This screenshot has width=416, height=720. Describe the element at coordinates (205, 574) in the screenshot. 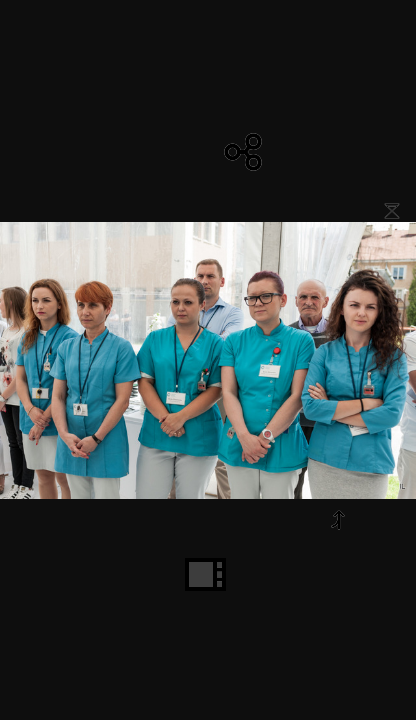

I see `toggle sidebar panel visibility` at that location.